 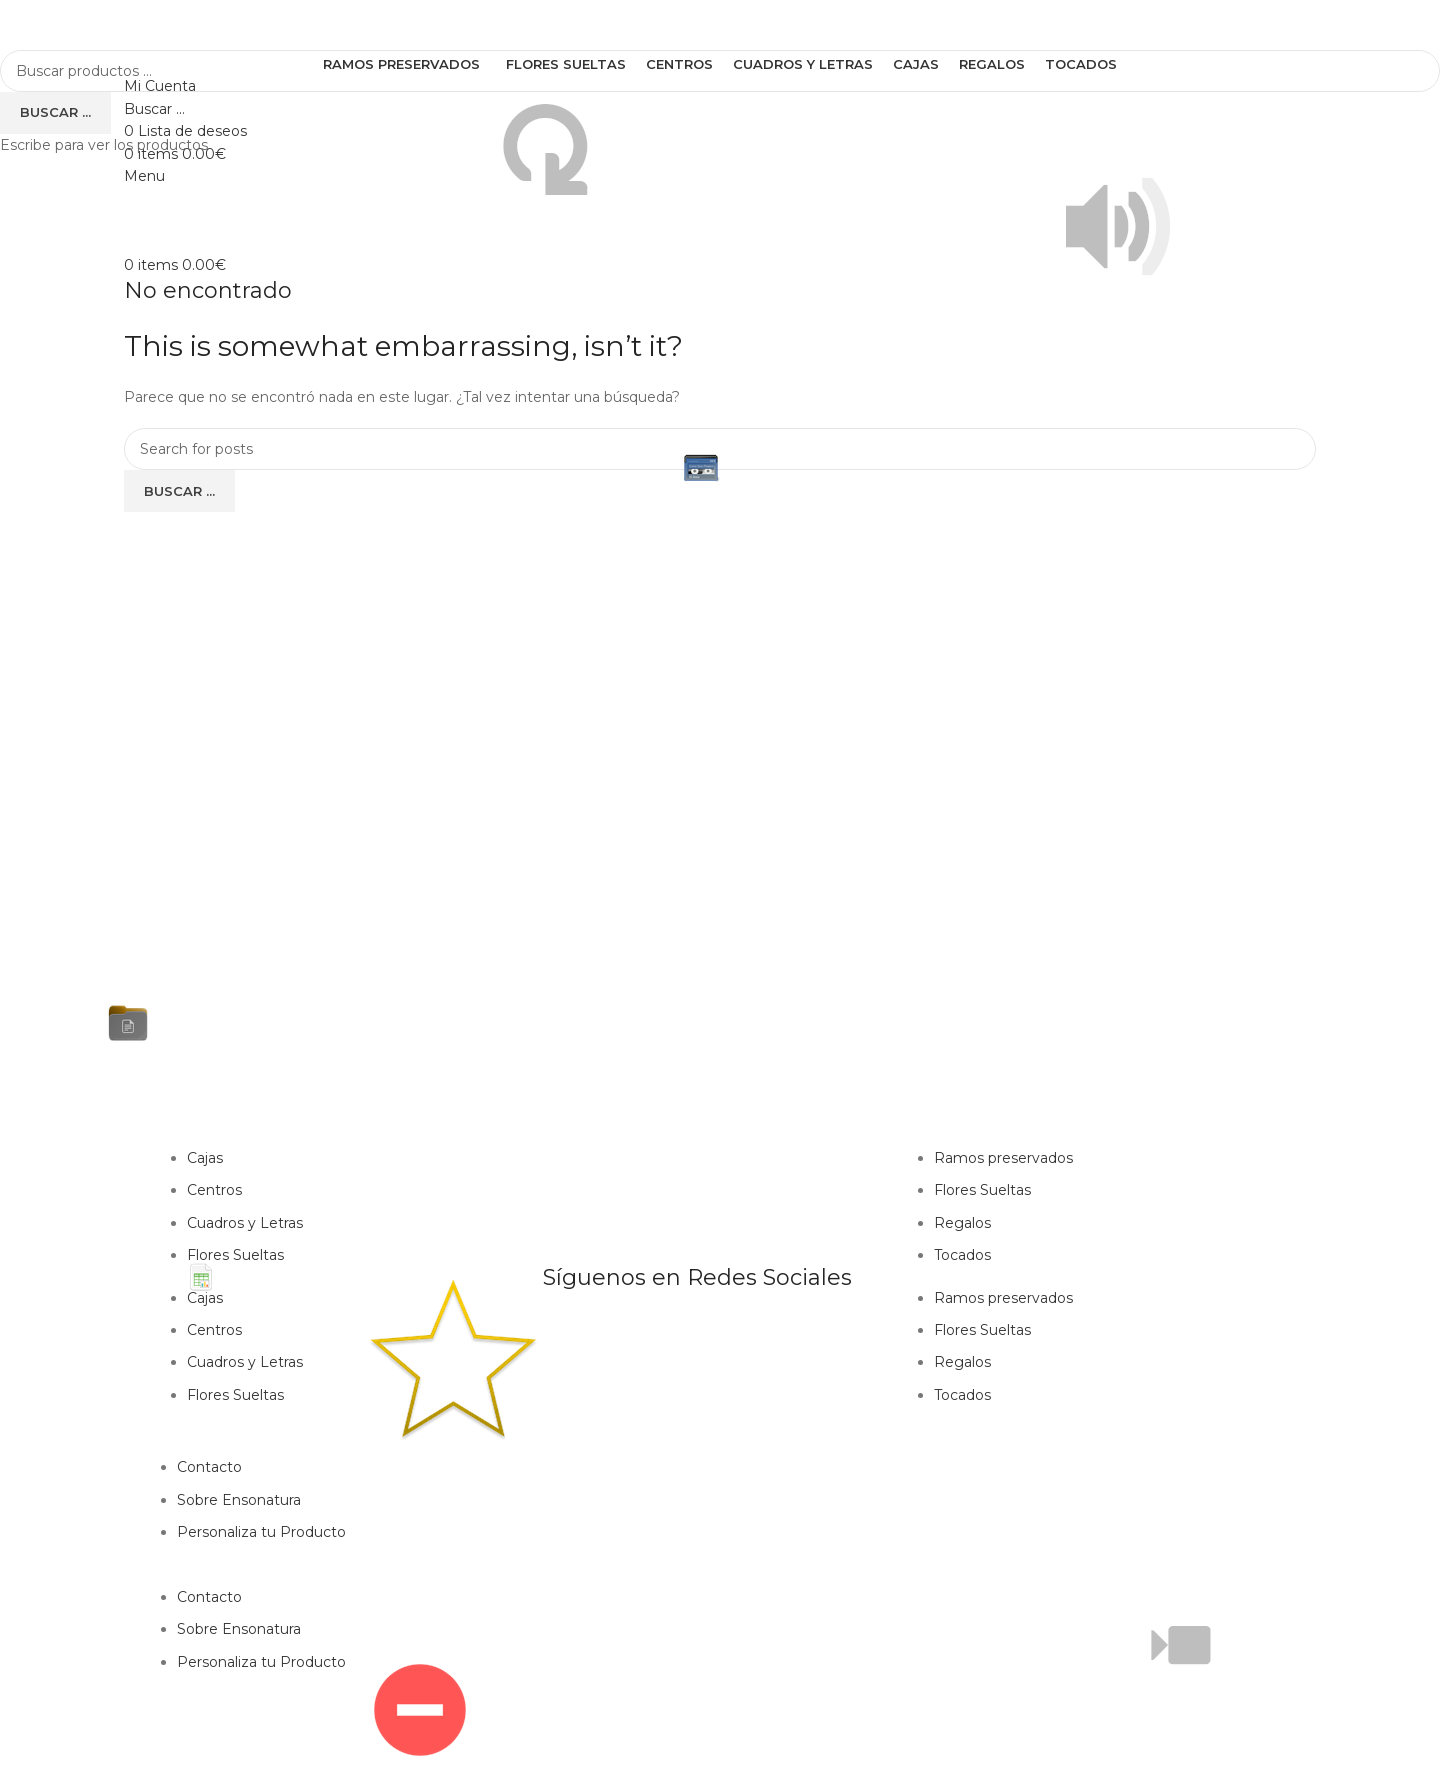 What do you see at coordinates (701, 469) in the screenshot?
I see `indicates tape or cassette media storage` at bounding box center [701, 469].